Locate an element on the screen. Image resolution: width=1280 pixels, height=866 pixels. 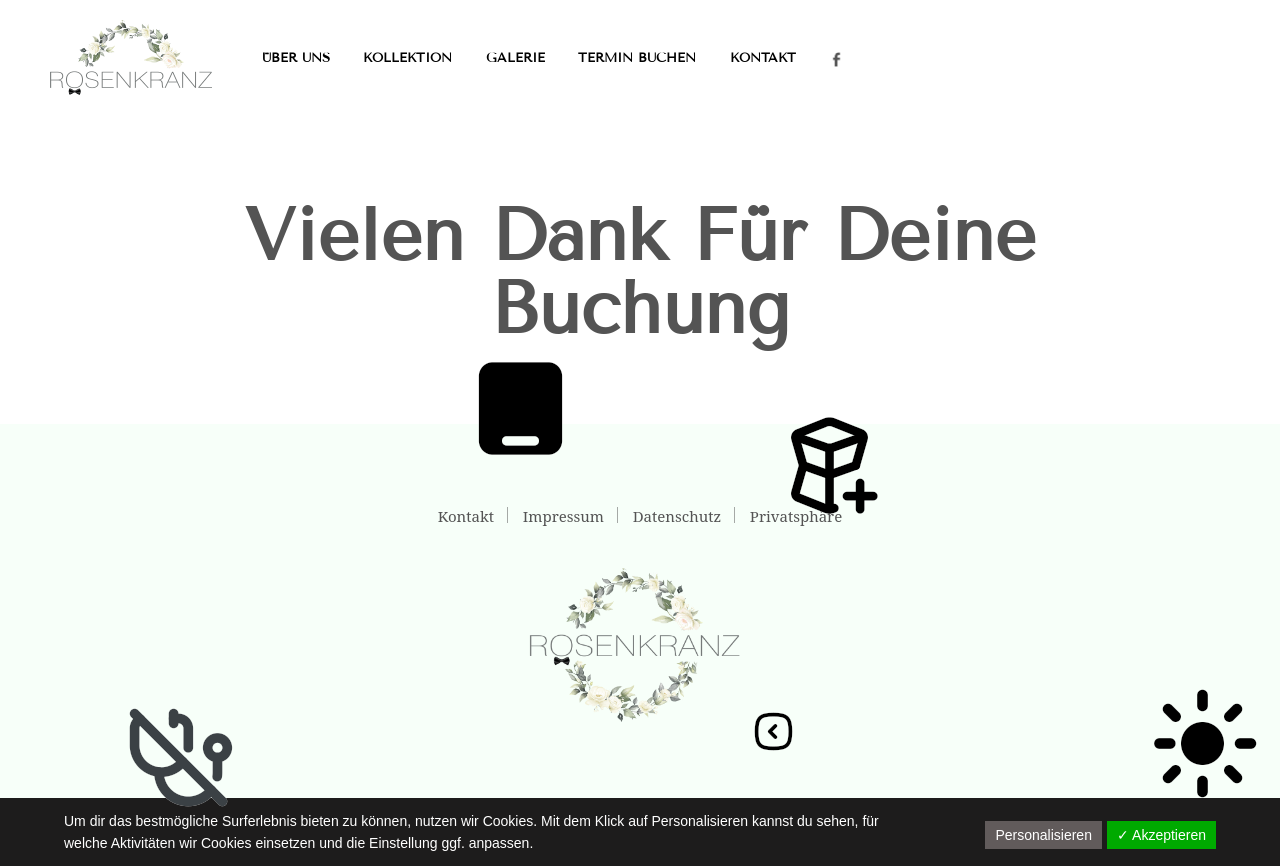
medical services unavailable is located at coordinates (178, 757).